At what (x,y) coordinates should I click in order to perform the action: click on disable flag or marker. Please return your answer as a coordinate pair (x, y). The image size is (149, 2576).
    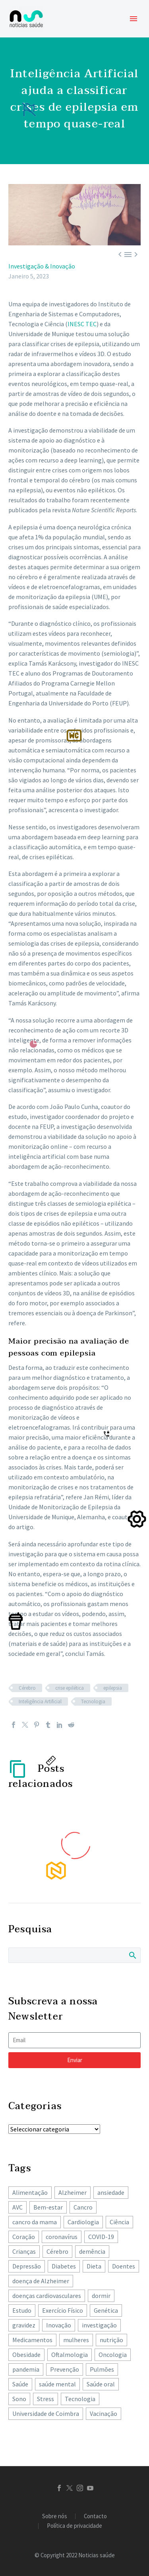
    Looking at the image, I should click on (29, 110).